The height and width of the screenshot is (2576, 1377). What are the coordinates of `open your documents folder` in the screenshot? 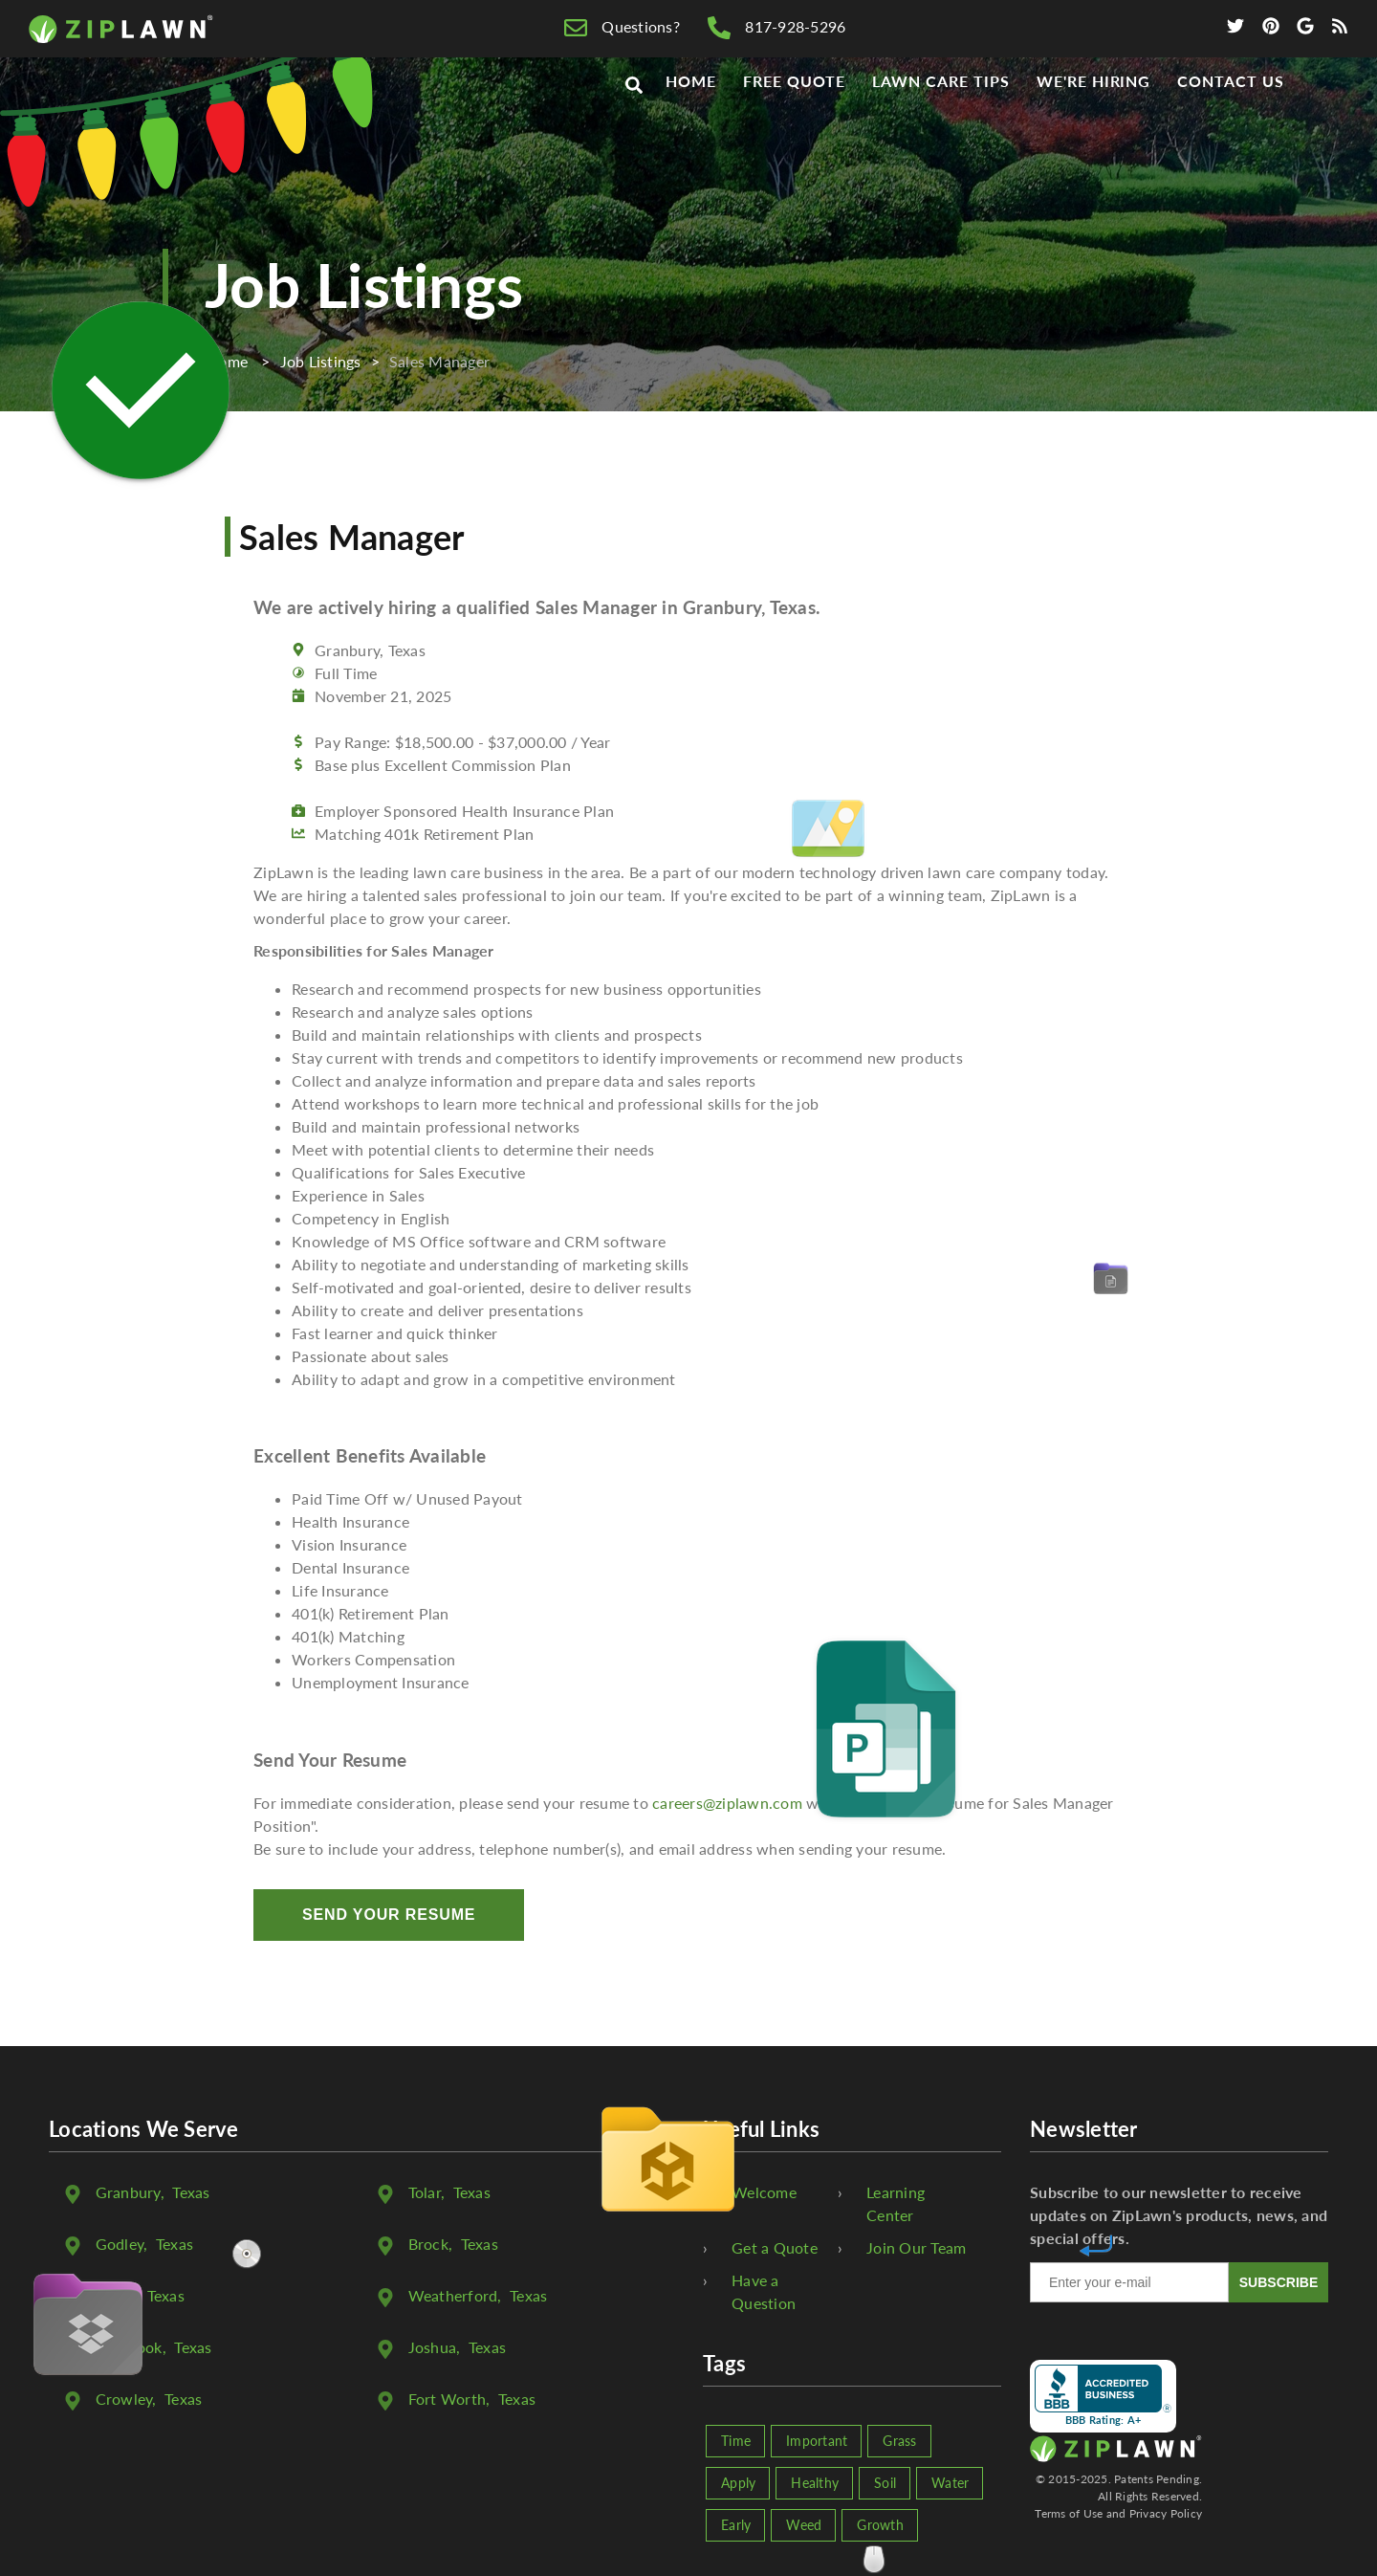 It's located at (1110, 1278).